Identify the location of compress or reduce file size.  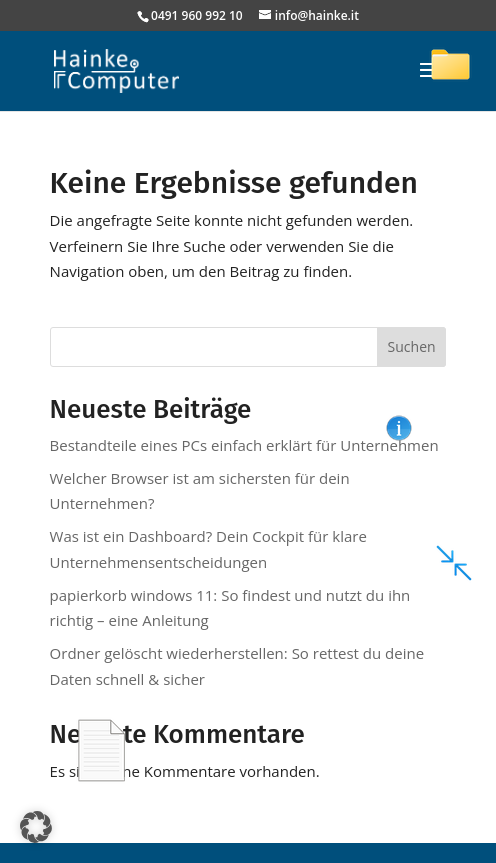
(454, 563).